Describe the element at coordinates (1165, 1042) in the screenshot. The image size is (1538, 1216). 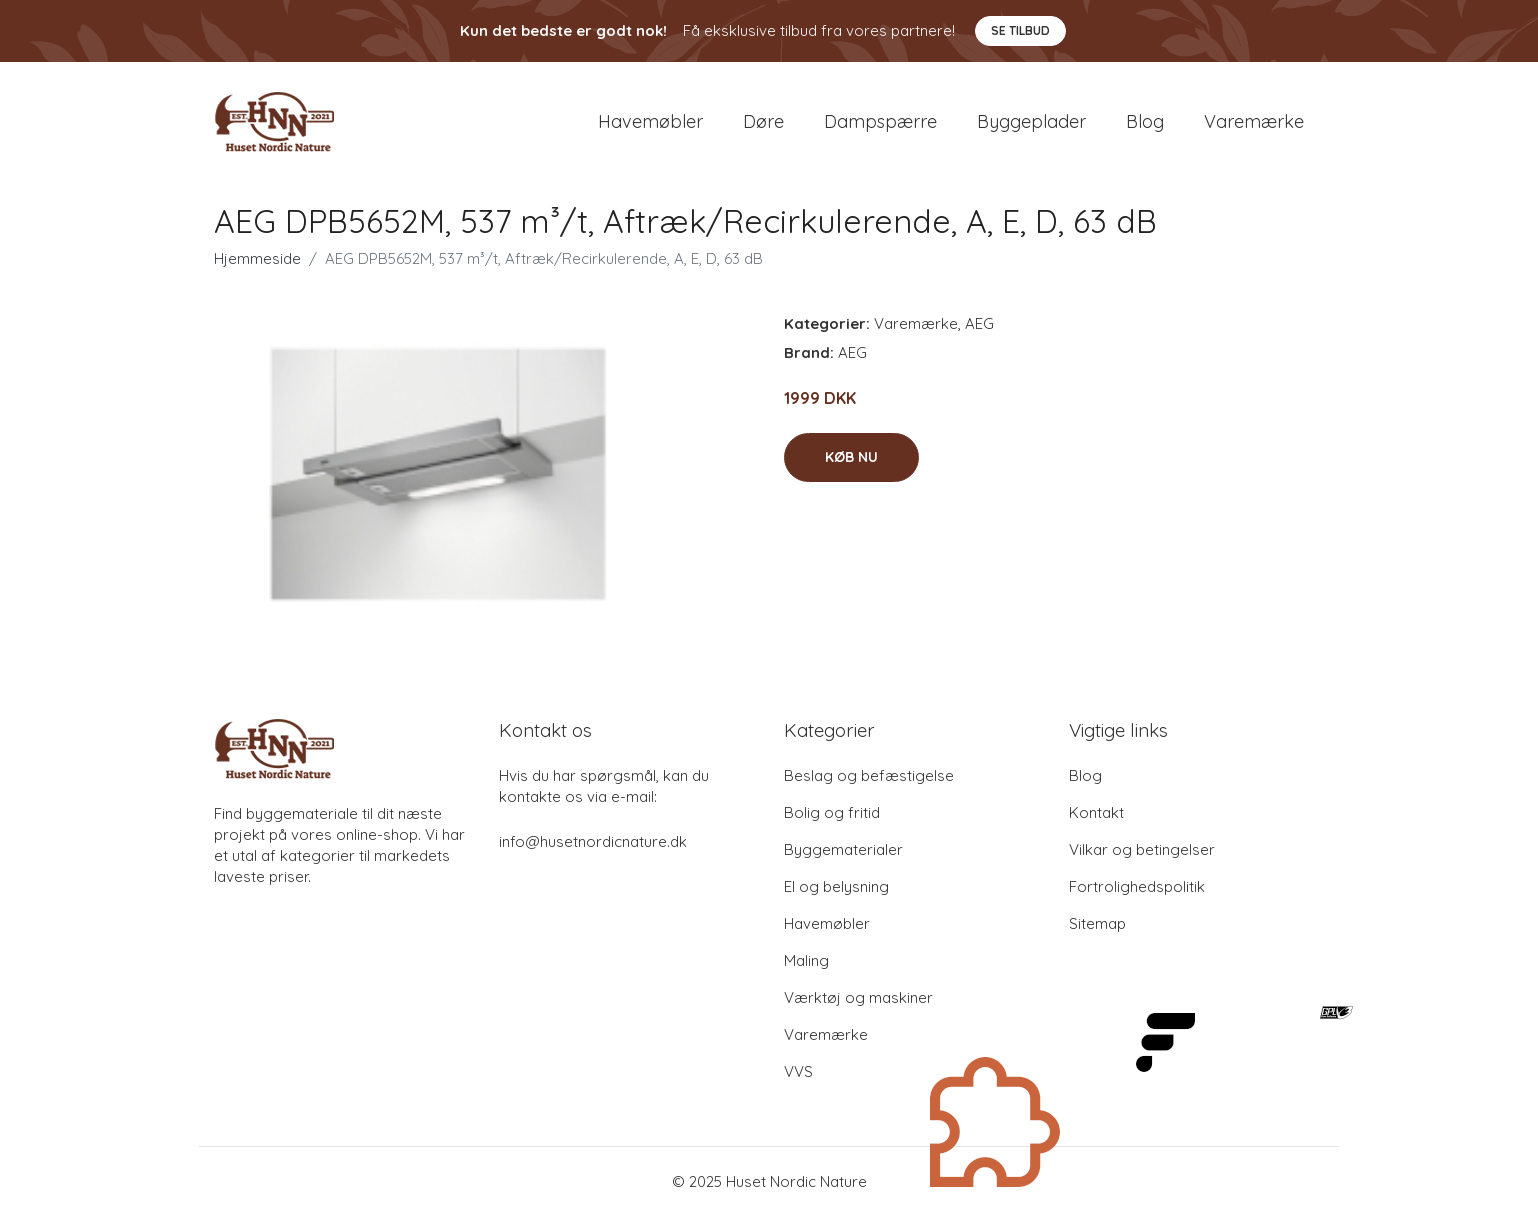
I see `flat.io logo` at that location.